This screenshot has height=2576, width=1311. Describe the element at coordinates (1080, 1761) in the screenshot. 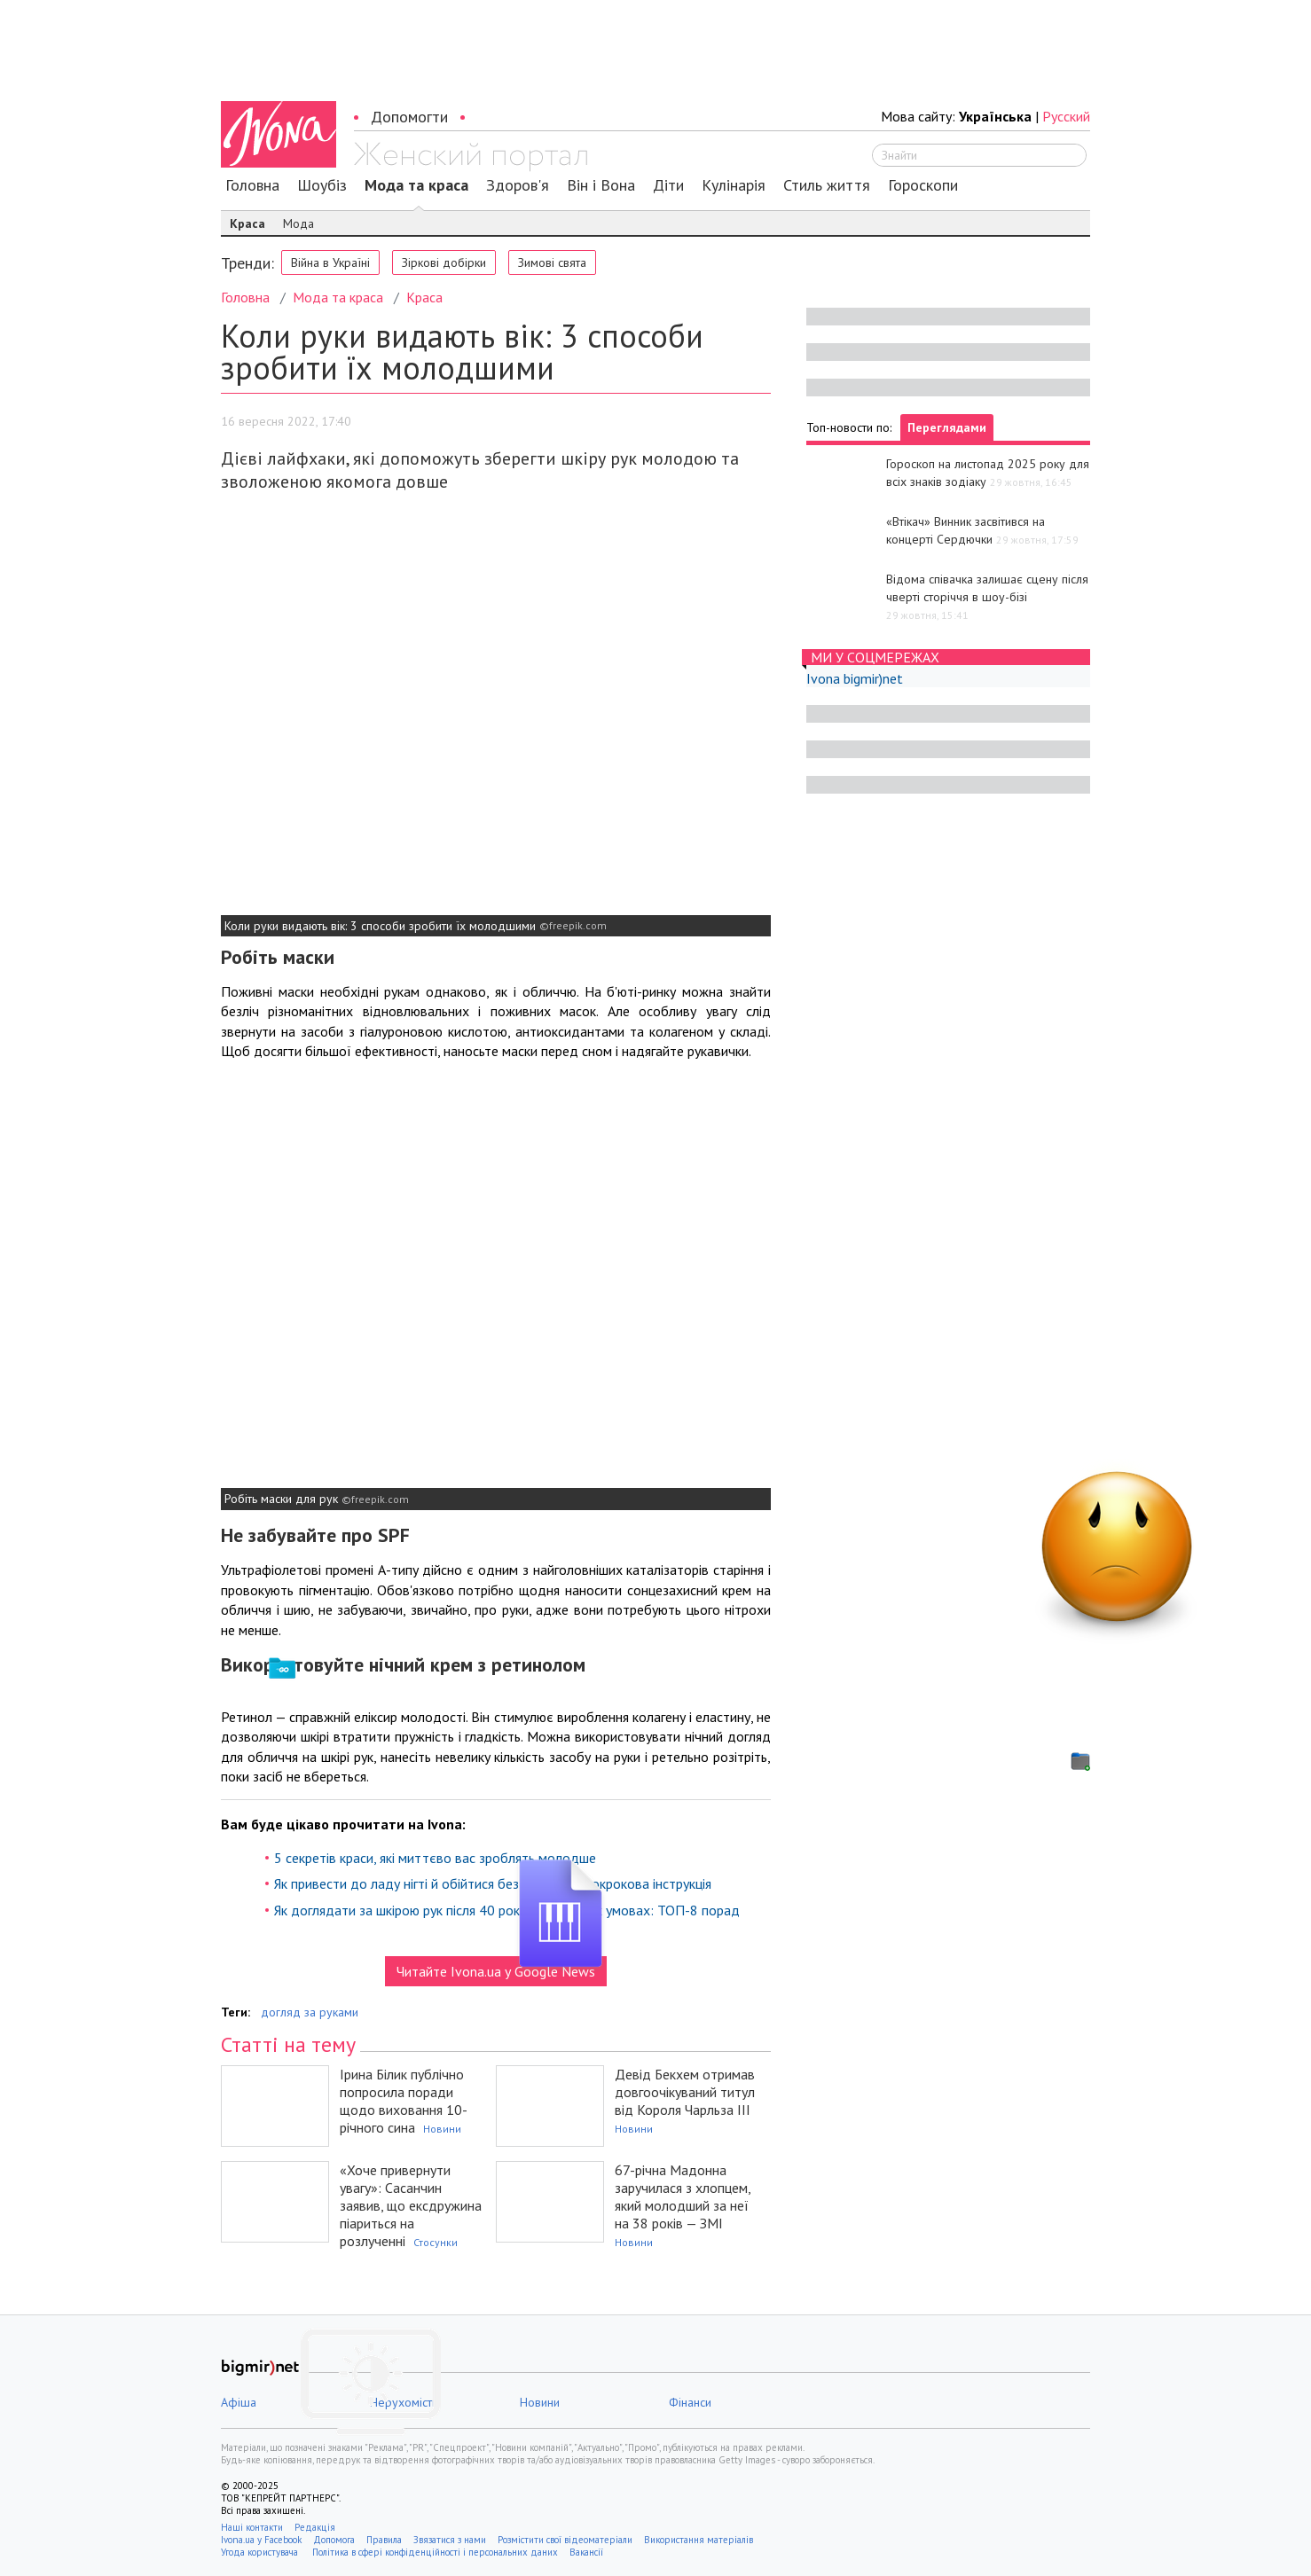

I see `create a new folder` at that location.